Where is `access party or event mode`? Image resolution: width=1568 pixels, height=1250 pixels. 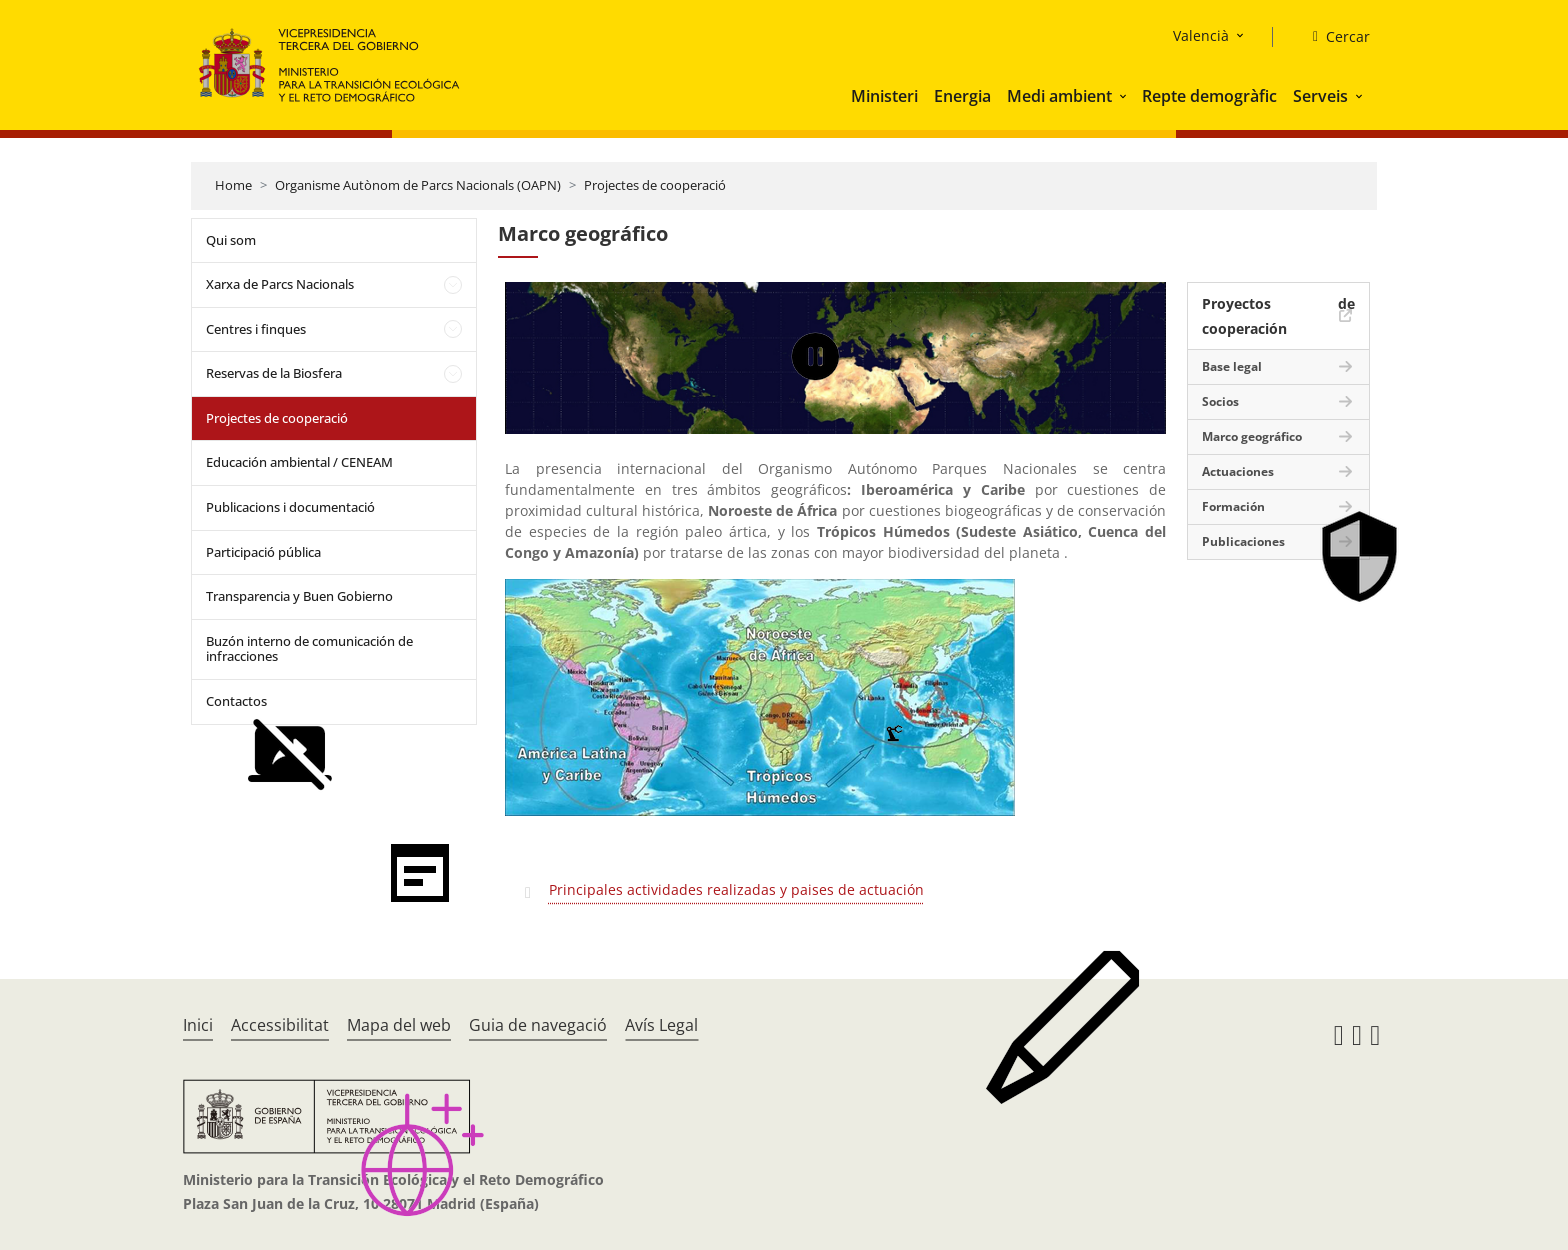
access party or event mode is located at coordinates (416, 1157).